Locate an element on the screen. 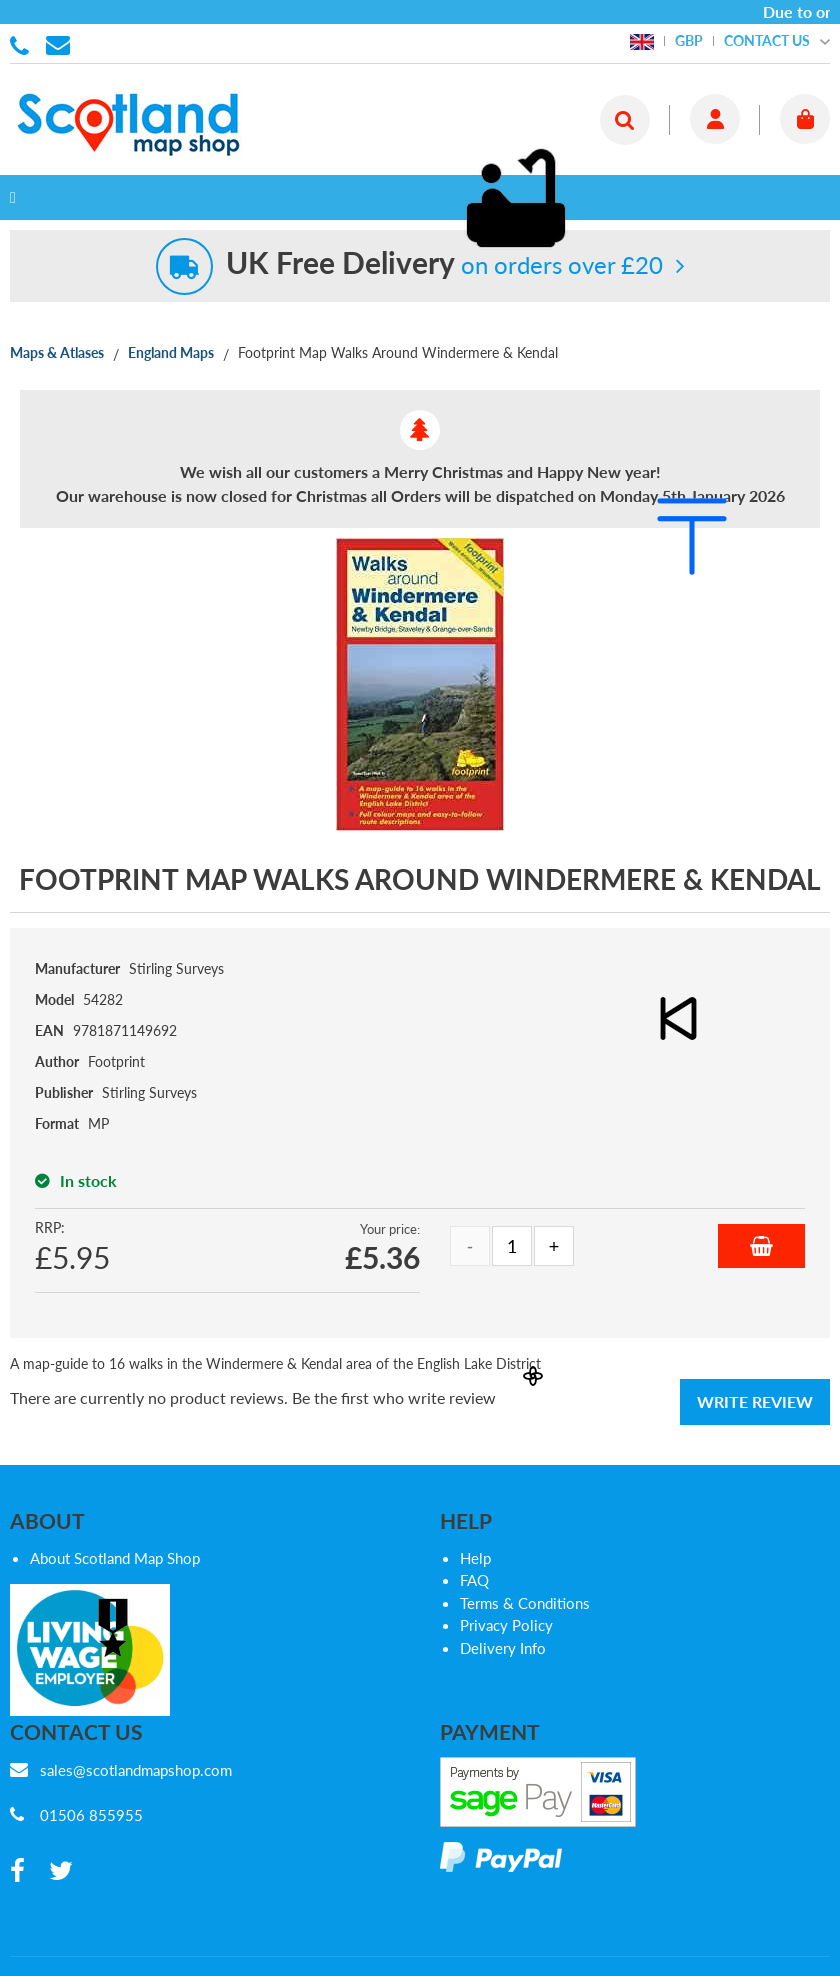  indicates kazakhstani tenge currency is located at coordinates (692, 533).